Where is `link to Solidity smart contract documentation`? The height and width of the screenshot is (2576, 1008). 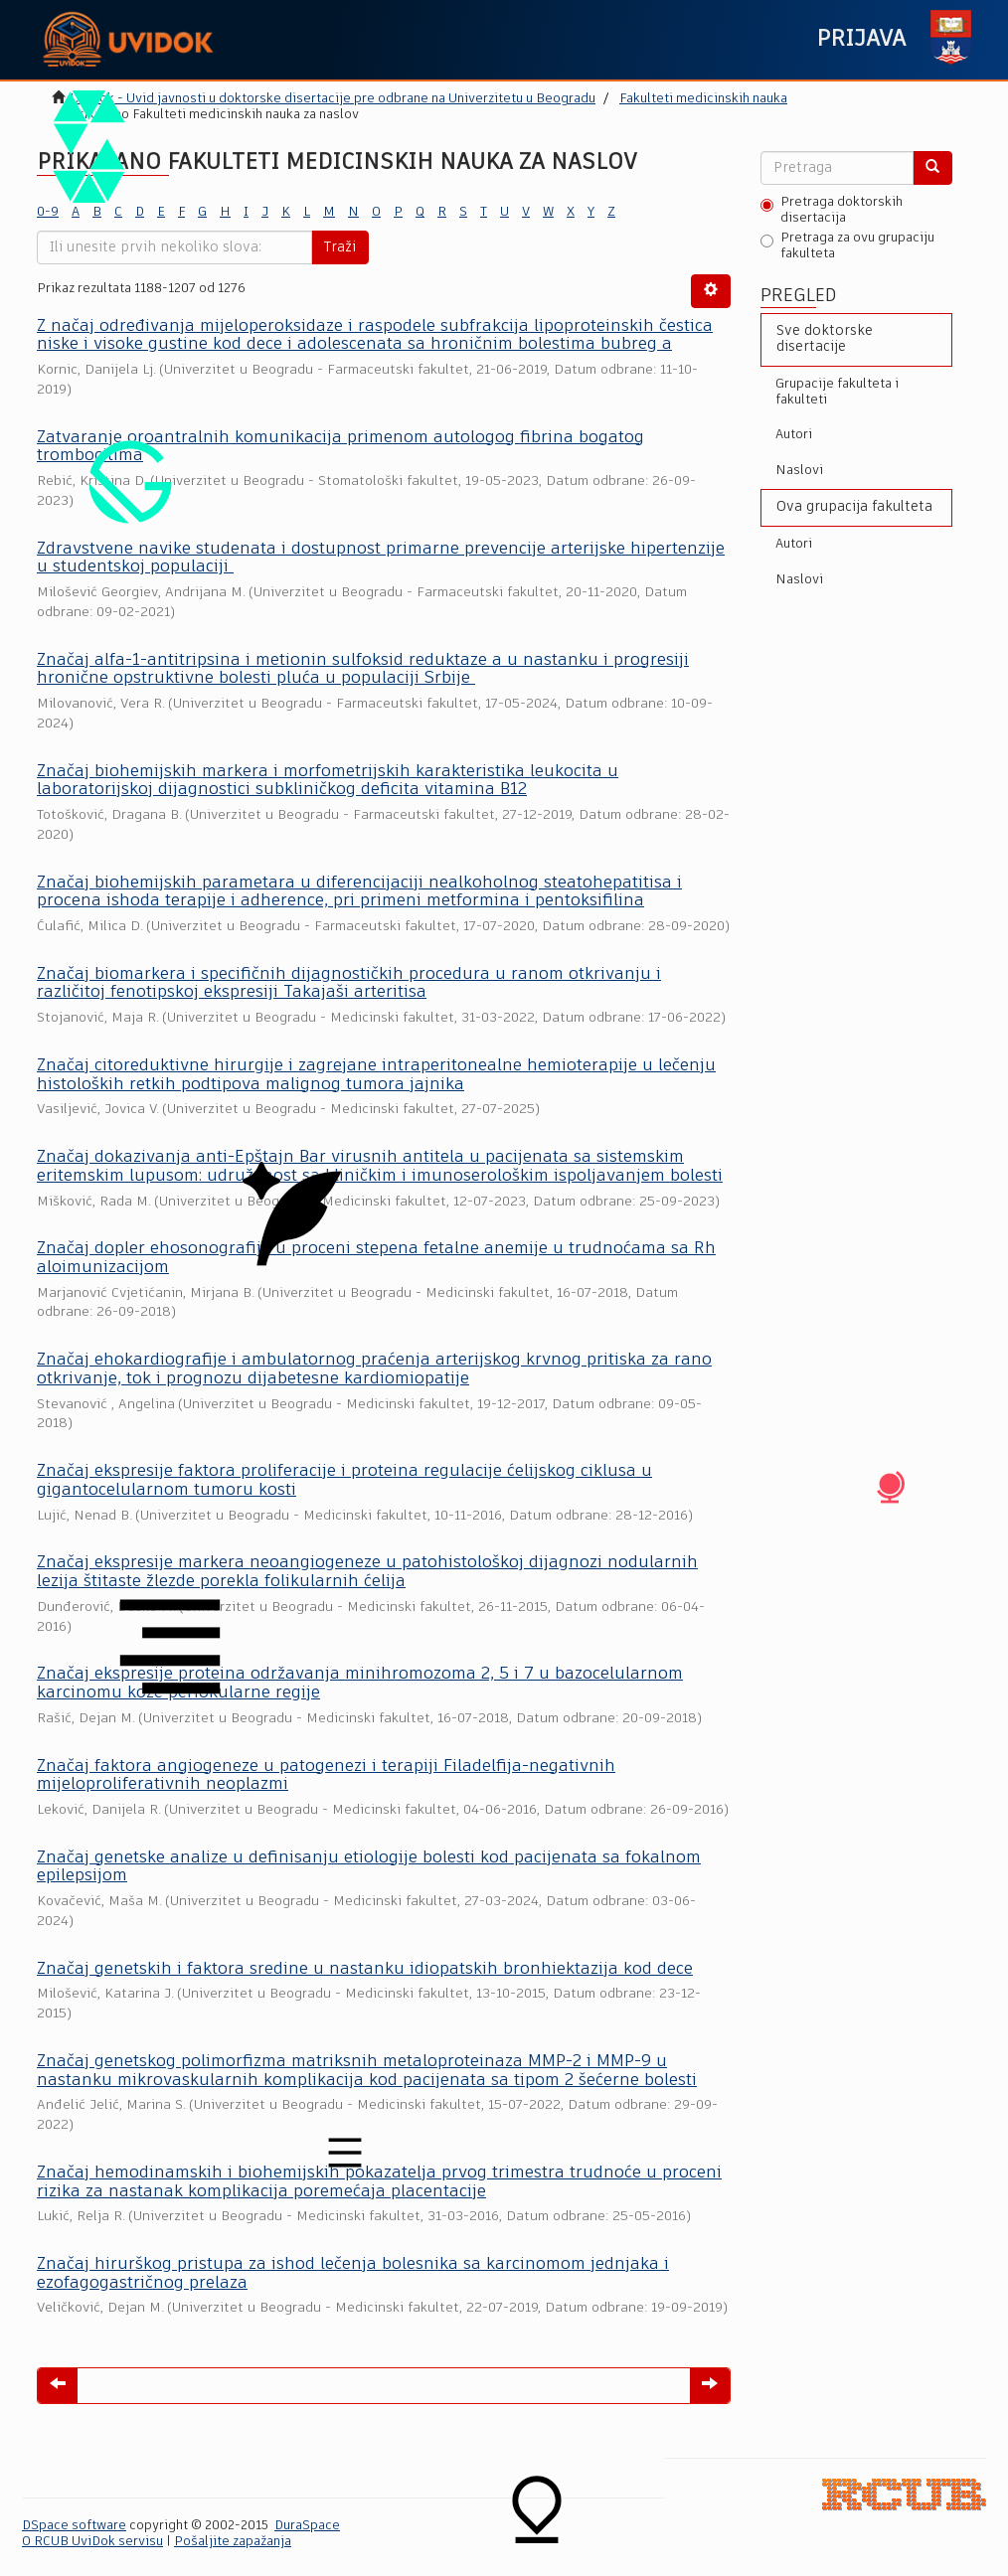
link to Solidity smart contract documentation is located at coordinates (88, 146).